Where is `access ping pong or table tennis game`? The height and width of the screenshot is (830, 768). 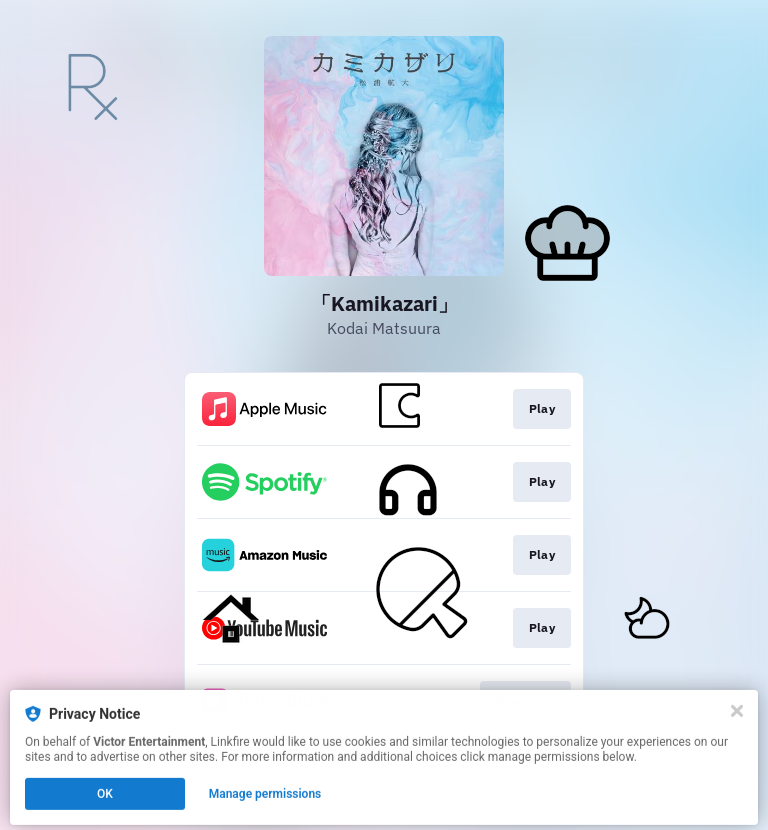
access ping pong or table tennis game is located at coordinates (420, 591).